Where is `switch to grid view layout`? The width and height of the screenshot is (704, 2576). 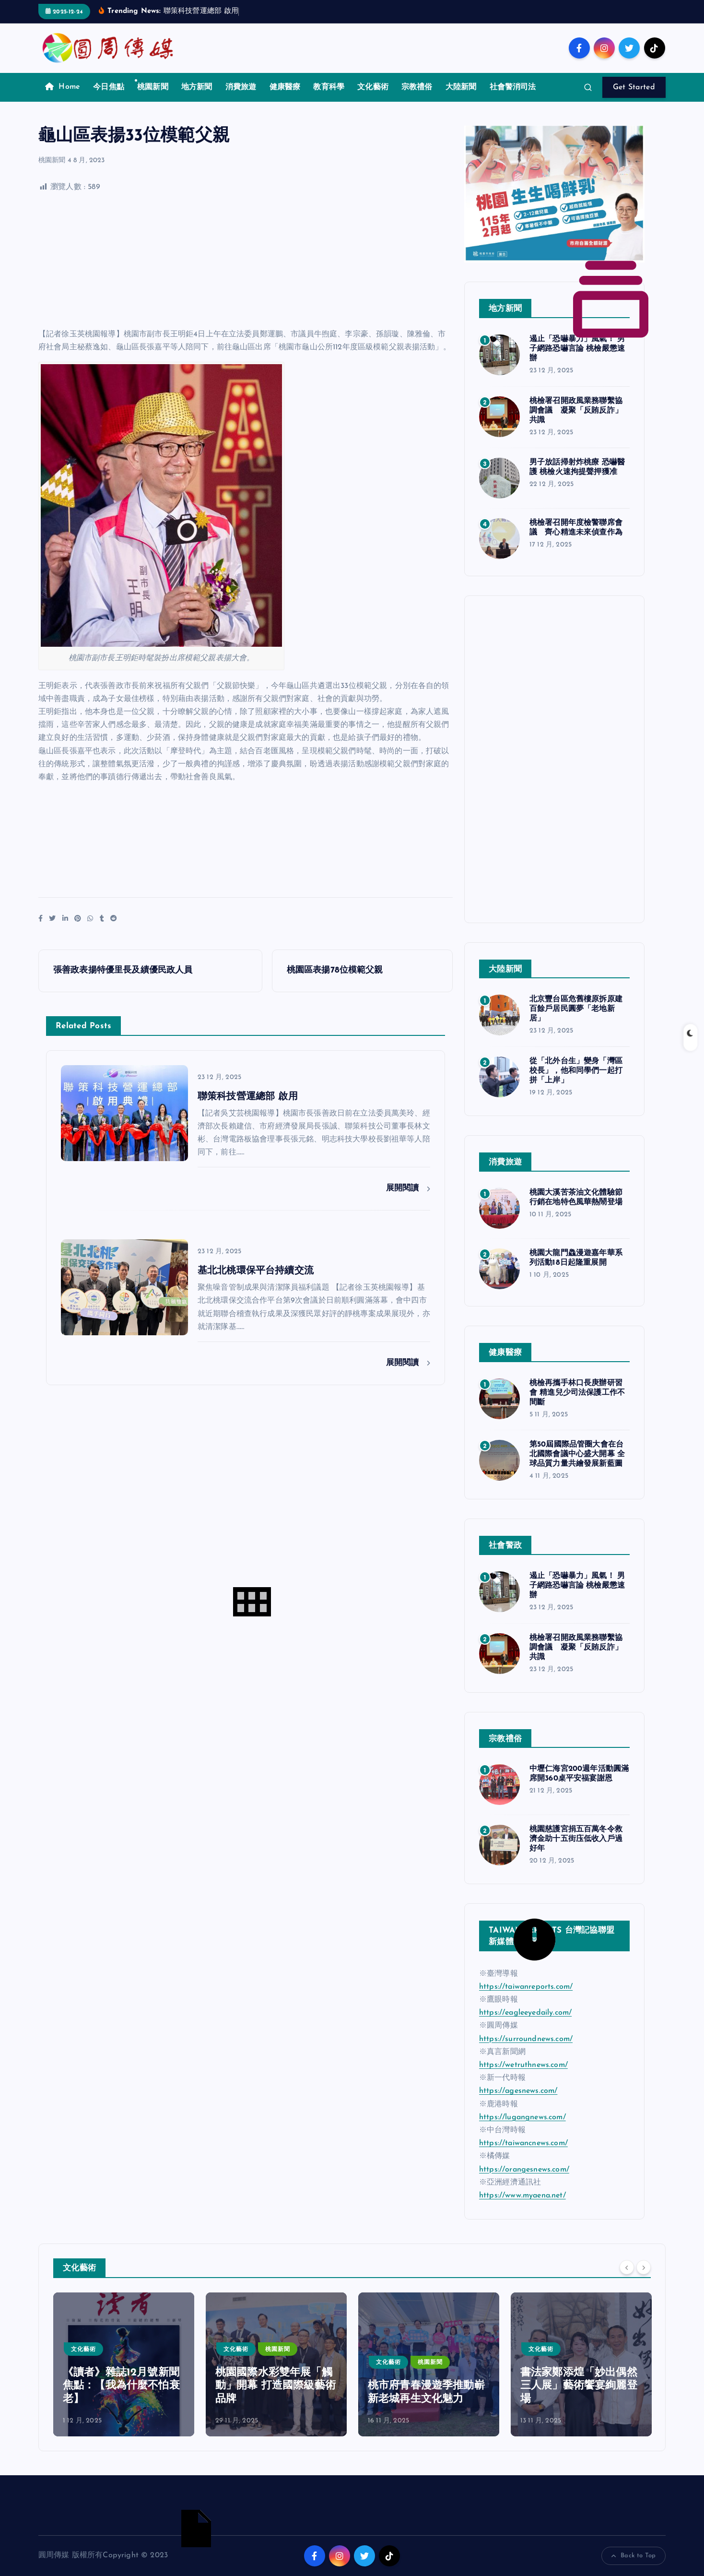
switch to grid view layout is located at coordinates (251, 1603).